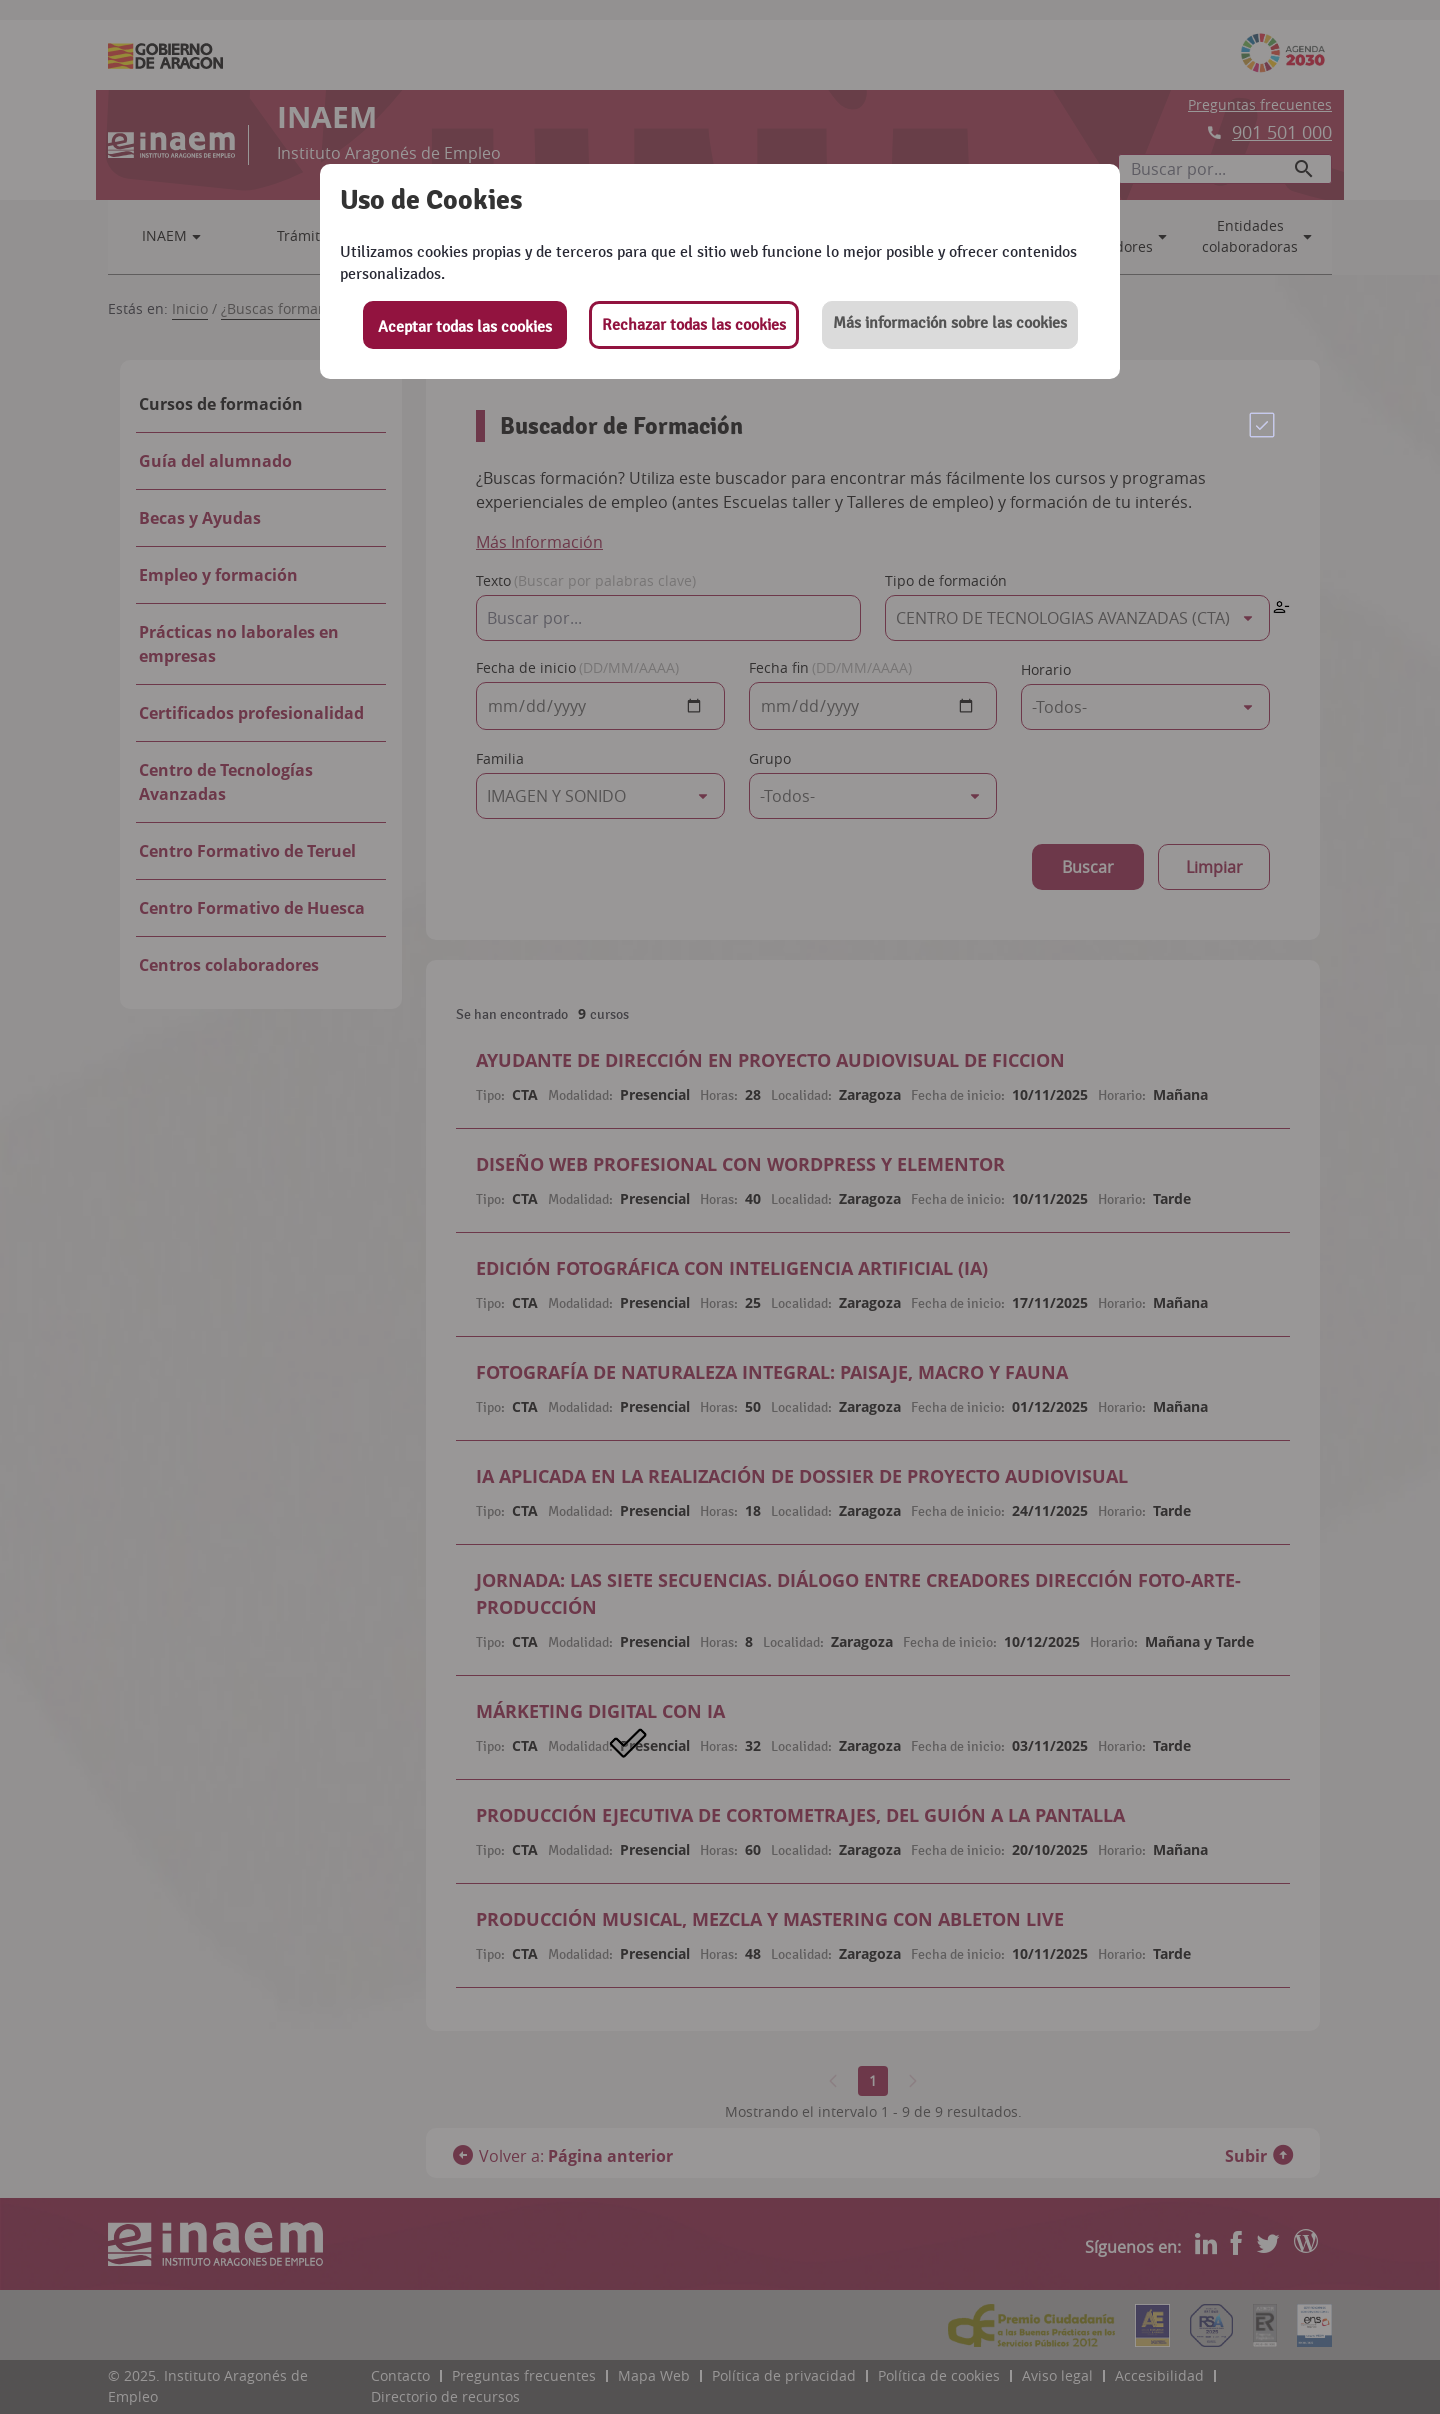 Image resolution: width=1440 pixels, height=2414 pixels. What do you see at coordinates (1262, 425) in the screenshot?
I see `mark task as complete` at bounding box center [1262, 425].